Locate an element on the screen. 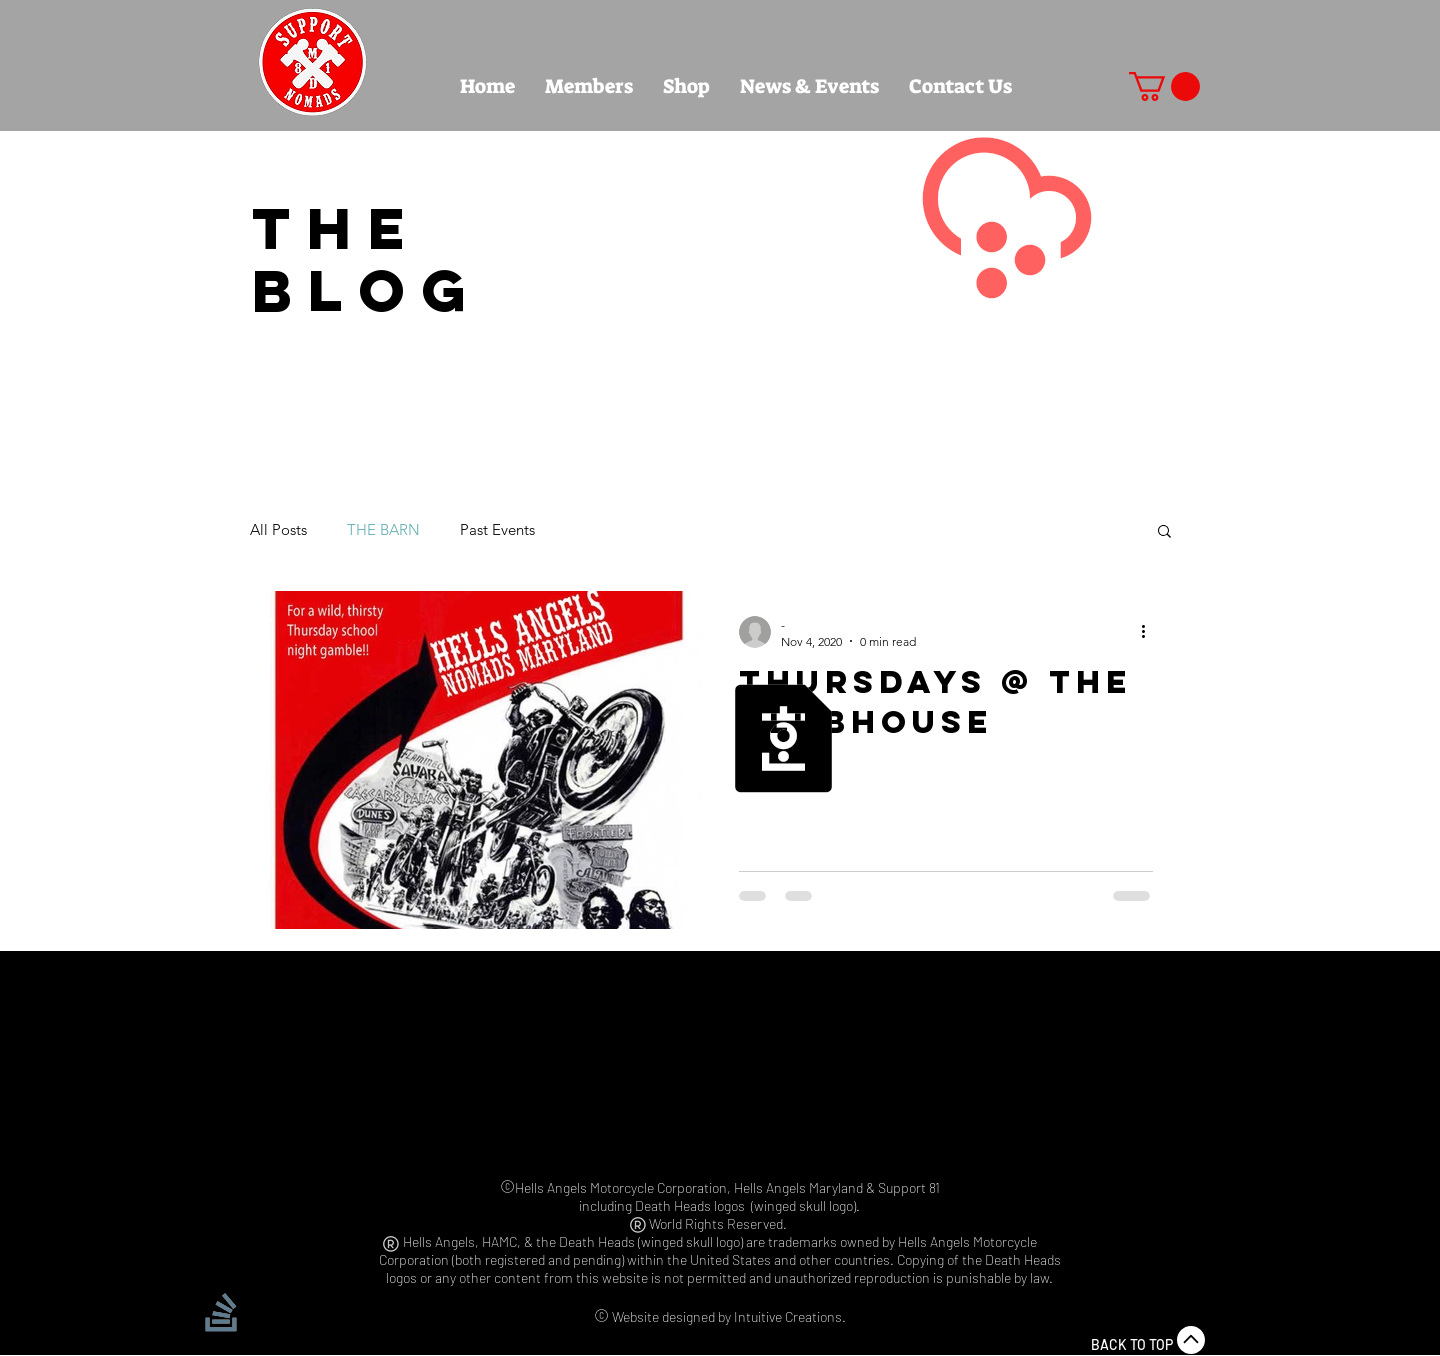 This screenshot has width=1440, height=1356. indicates hail weather conditions is located at coordinates (1007, 214).